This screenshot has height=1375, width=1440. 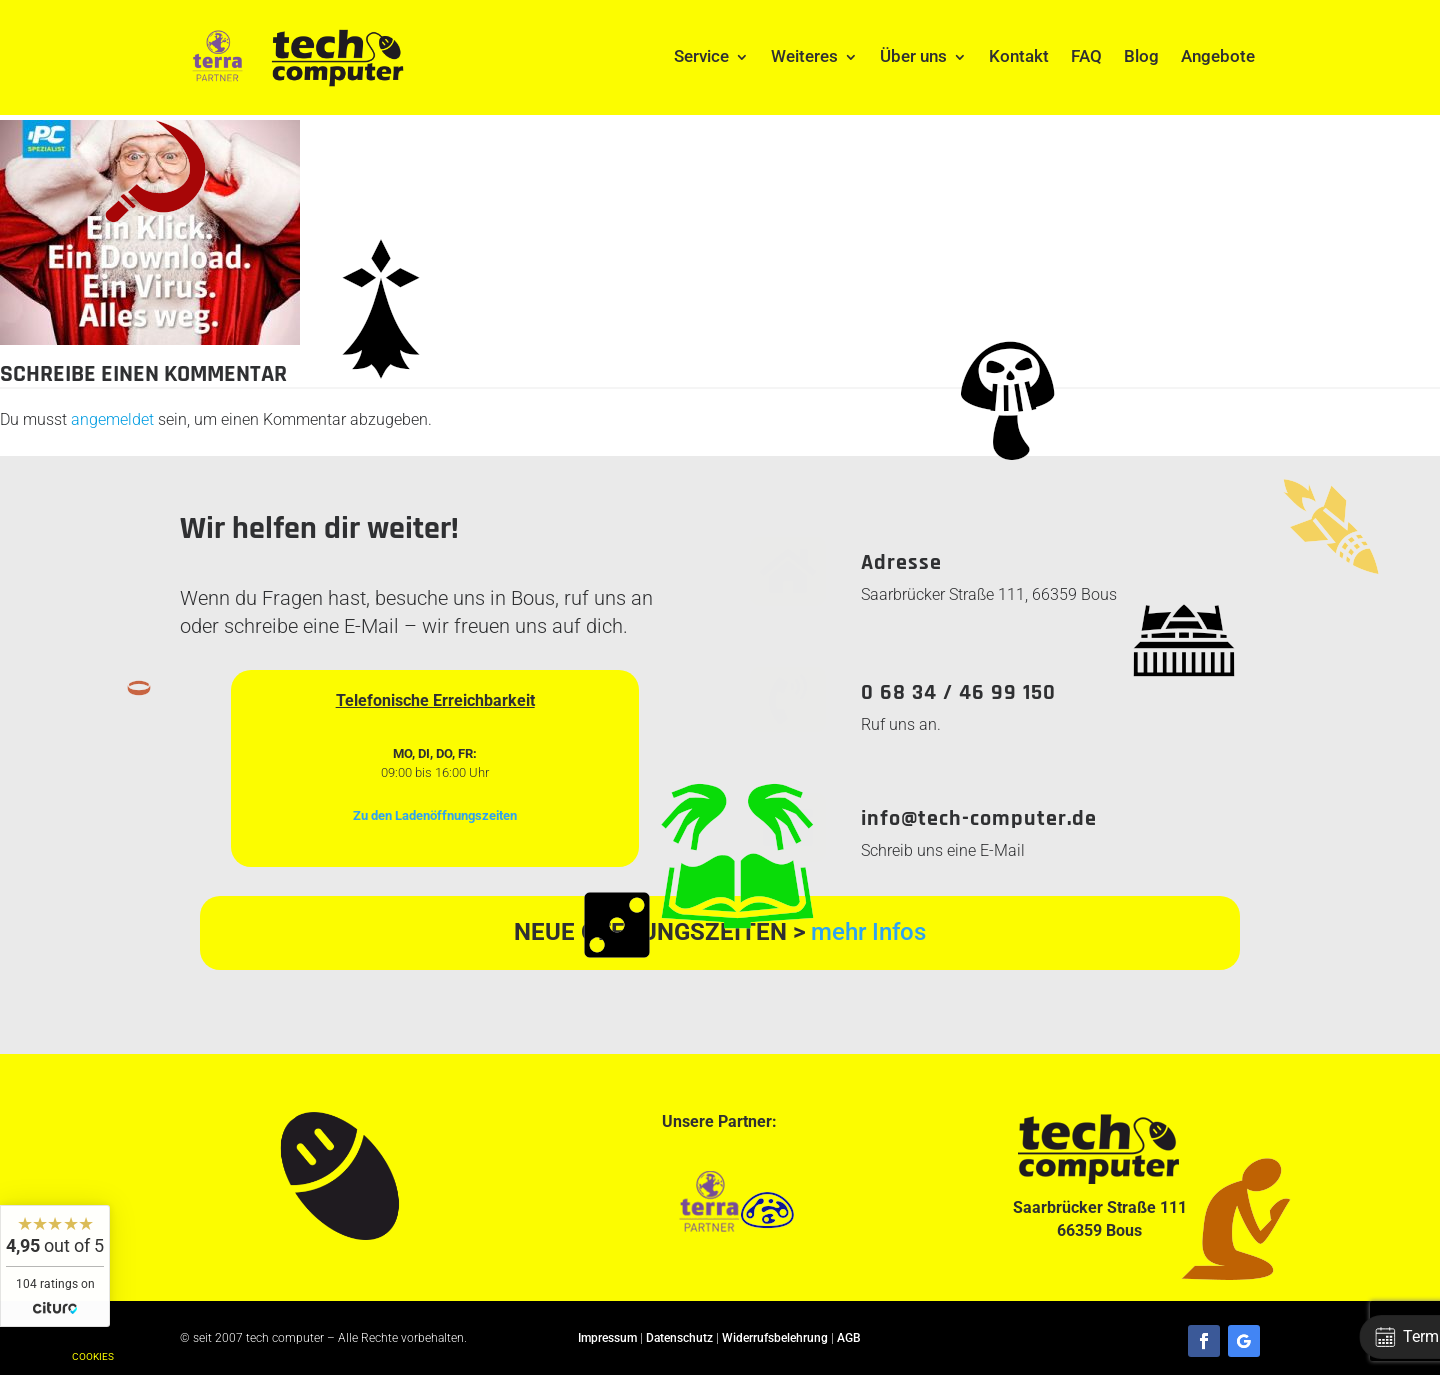 I want to click on deadly or poisonous mushroom indicator, so click(x=1007, y=401).